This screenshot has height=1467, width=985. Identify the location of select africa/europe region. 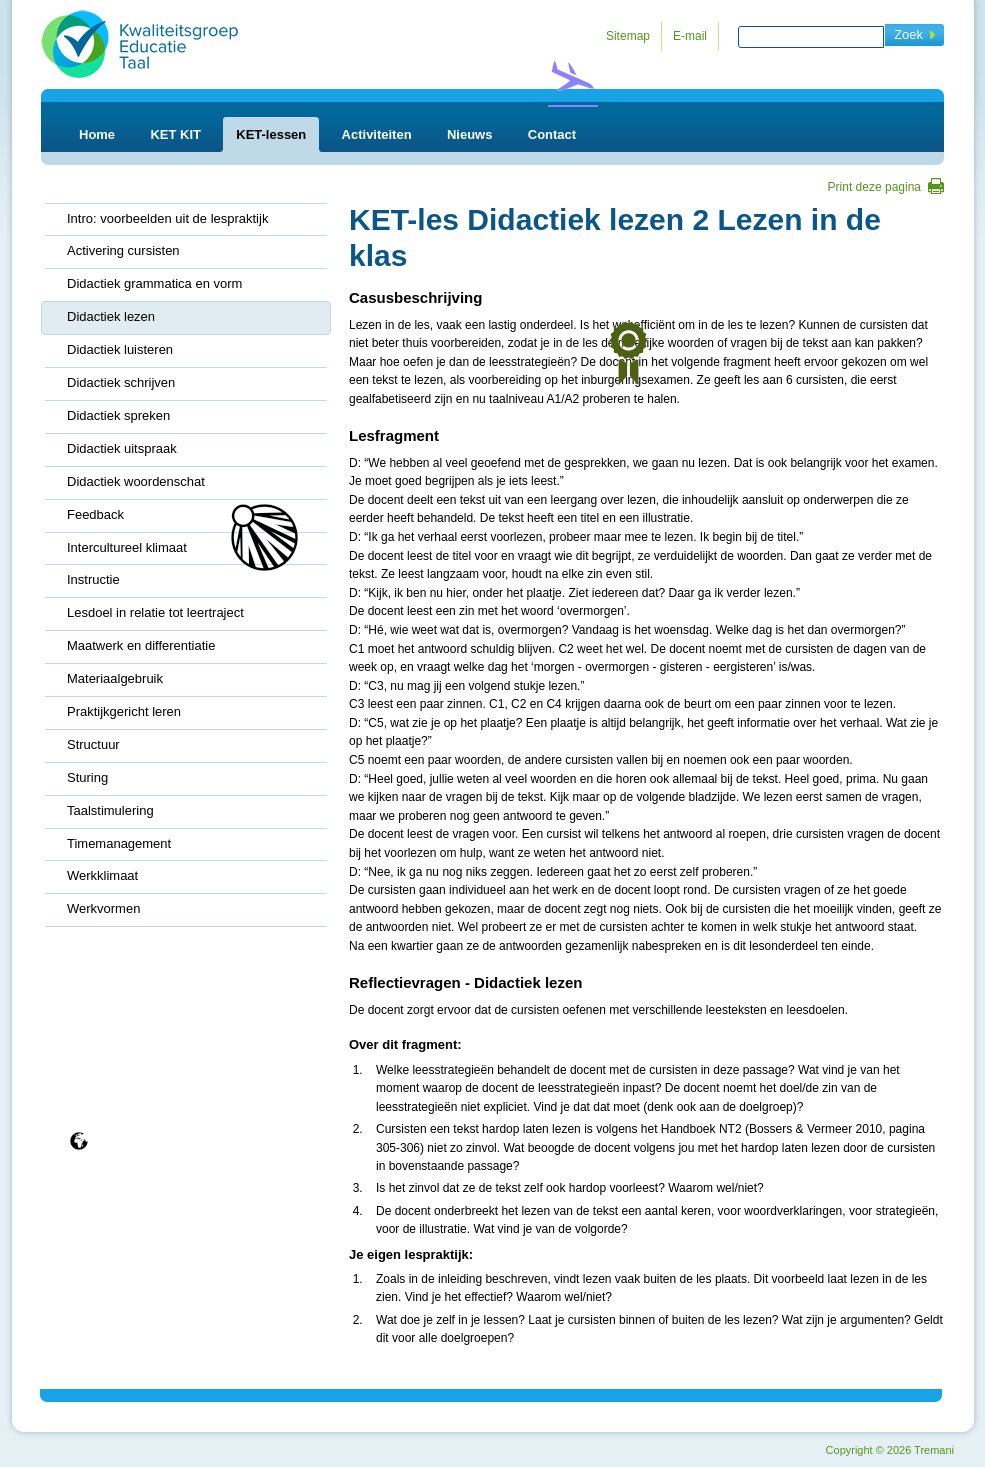
(79, 1141).